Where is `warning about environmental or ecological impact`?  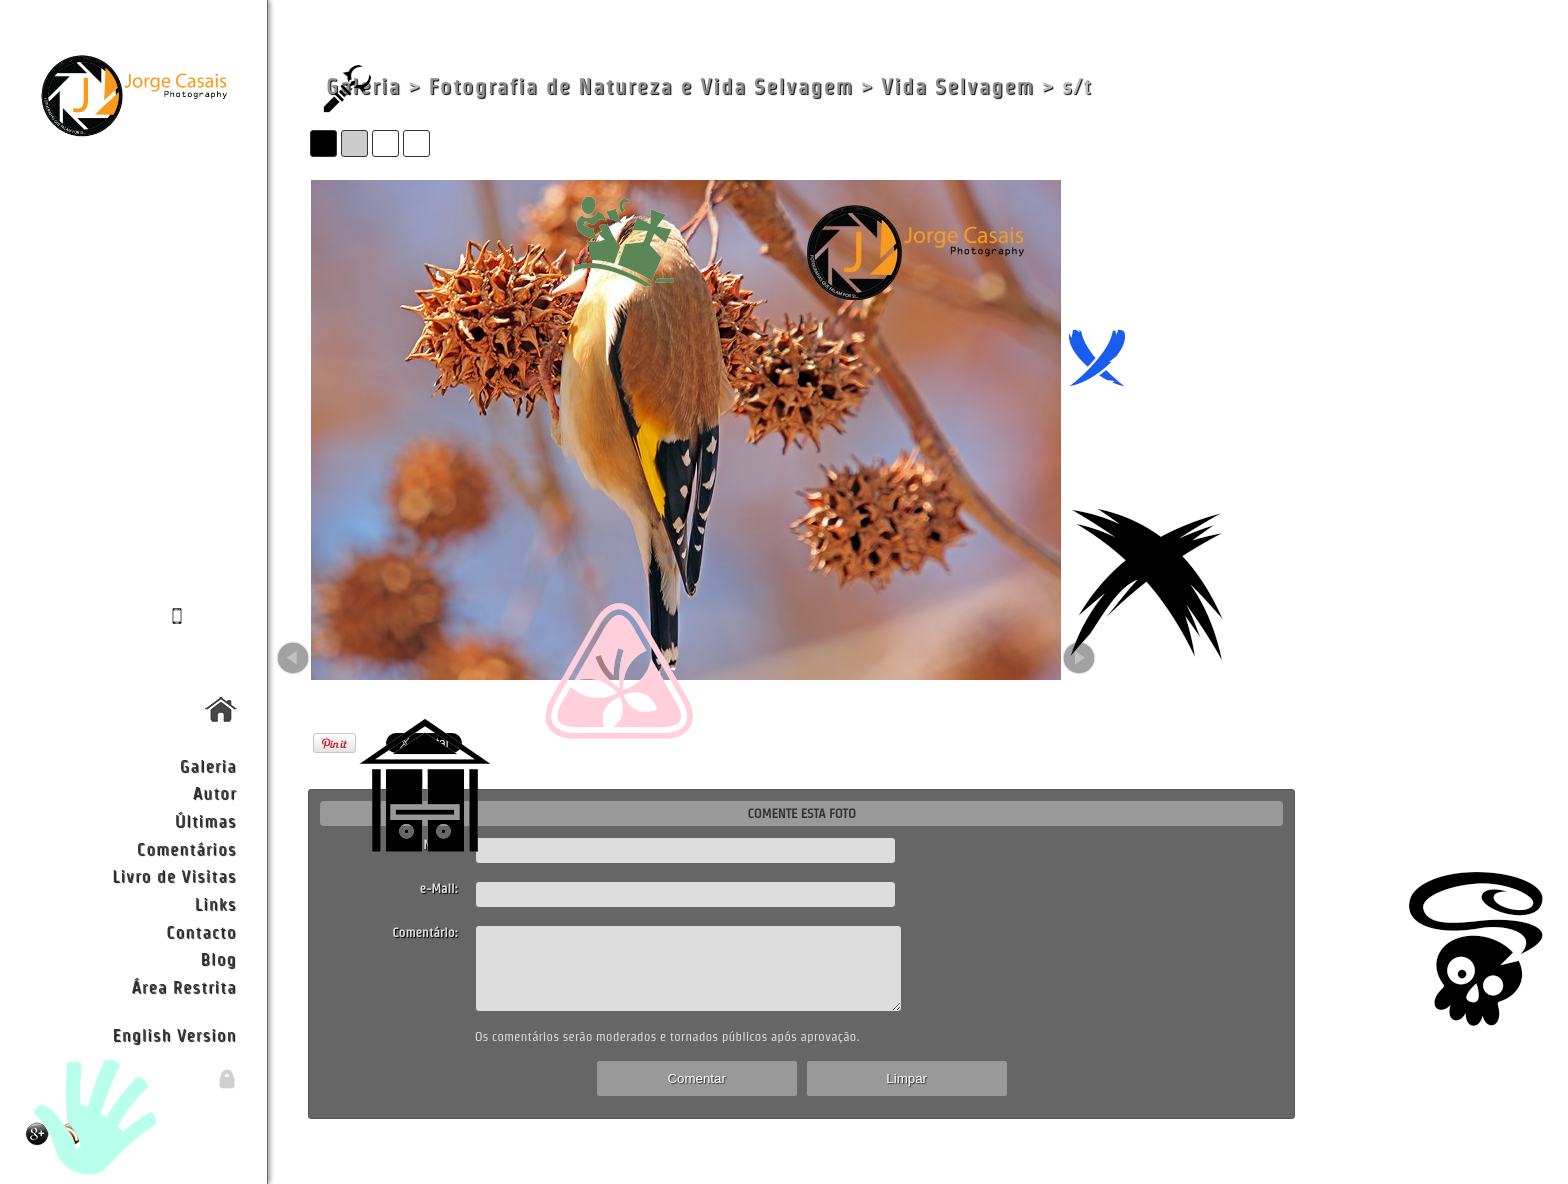
warning about environmental or ecological impact is located at coordinates (618, 677).